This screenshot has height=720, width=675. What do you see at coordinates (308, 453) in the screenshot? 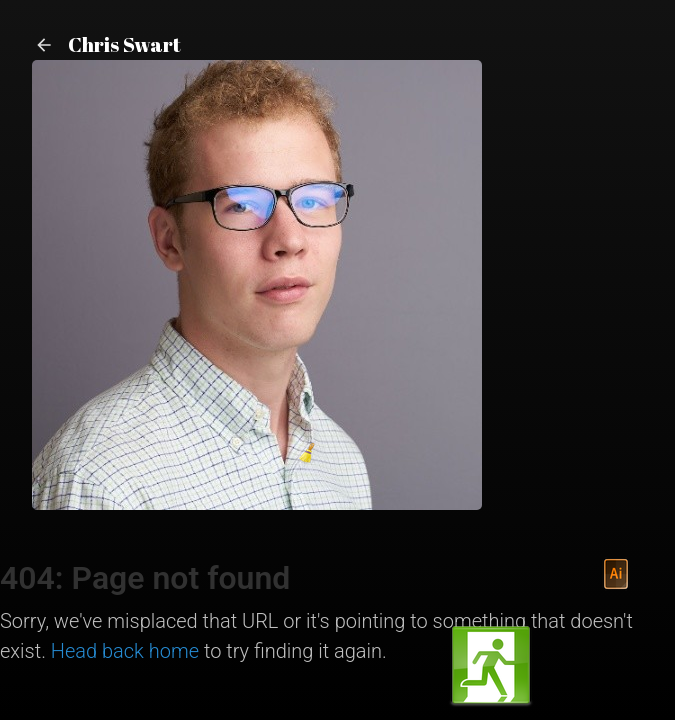
I see `clear all items or entries` at bounding box center [308, 453].